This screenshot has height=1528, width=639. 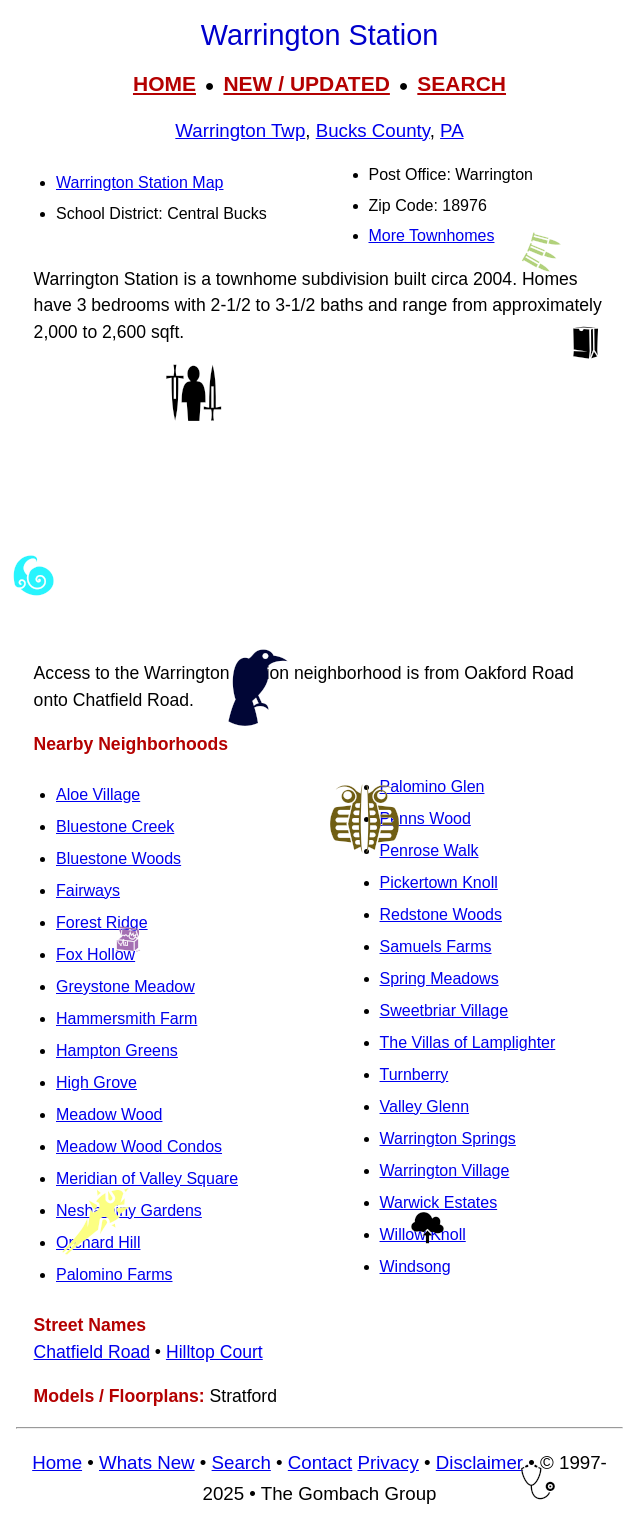 I want to click on select the master-of-arms character class, so click(x=193, y=393).